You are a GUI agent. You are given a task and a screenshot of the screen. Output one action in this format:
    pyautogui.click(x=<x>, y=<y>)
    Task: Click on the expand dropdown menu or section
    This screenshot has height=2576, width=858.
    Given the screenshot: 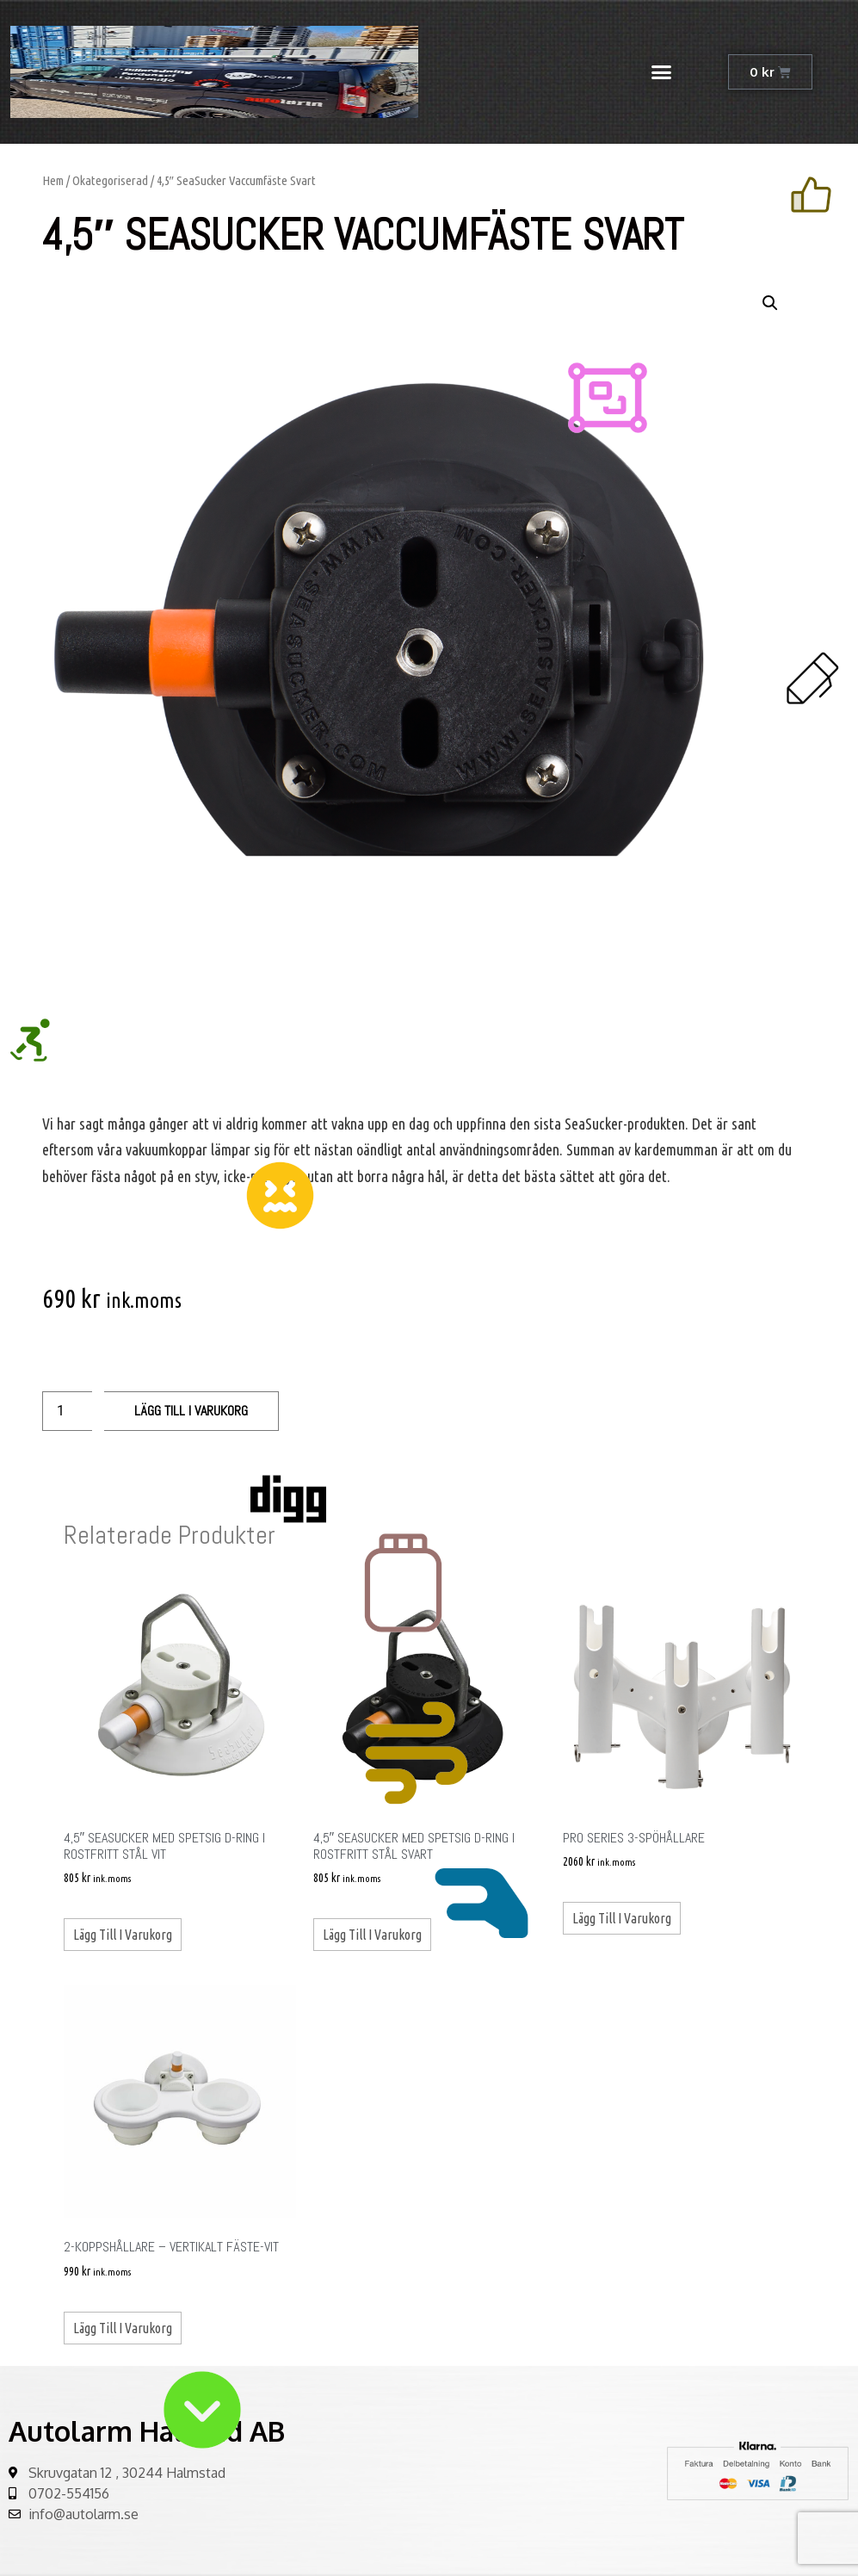 What is the action you would take?
    pyautogui.click(x=202, y=2410)
    